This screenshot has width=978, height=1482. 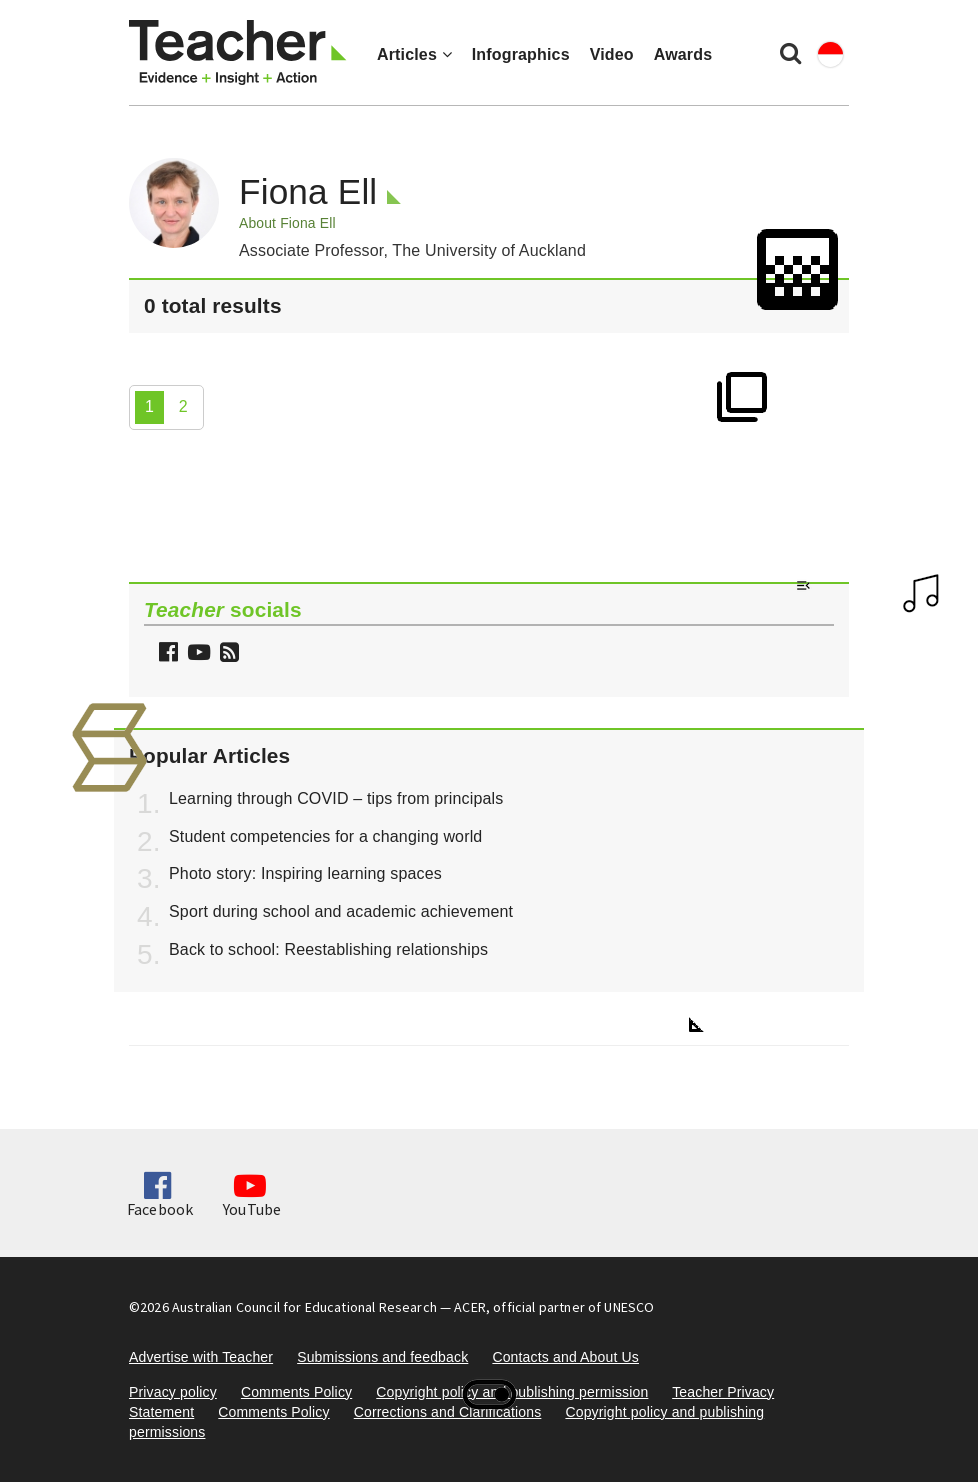 I want to click on toggle switch in the on/enabled state, so click(x=489, y=1394).